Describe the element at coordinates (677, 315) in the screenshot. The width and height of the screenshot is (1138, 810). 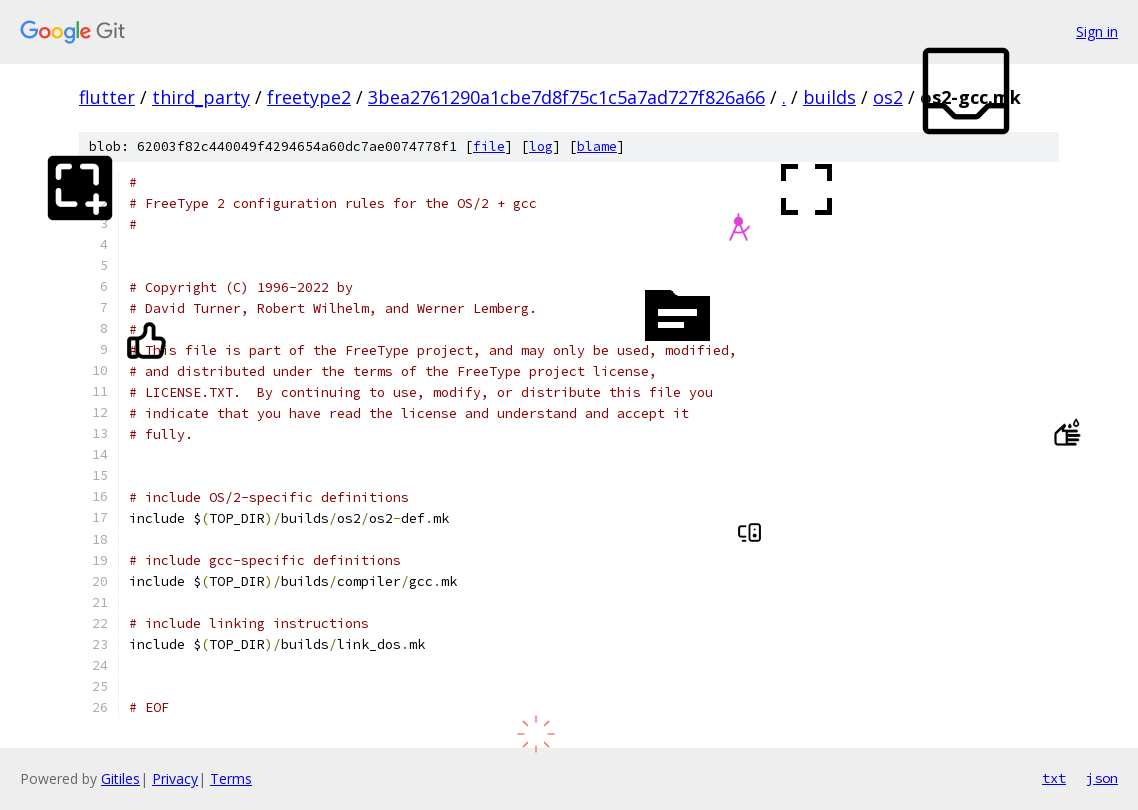
I see `access topic folders` at that location.